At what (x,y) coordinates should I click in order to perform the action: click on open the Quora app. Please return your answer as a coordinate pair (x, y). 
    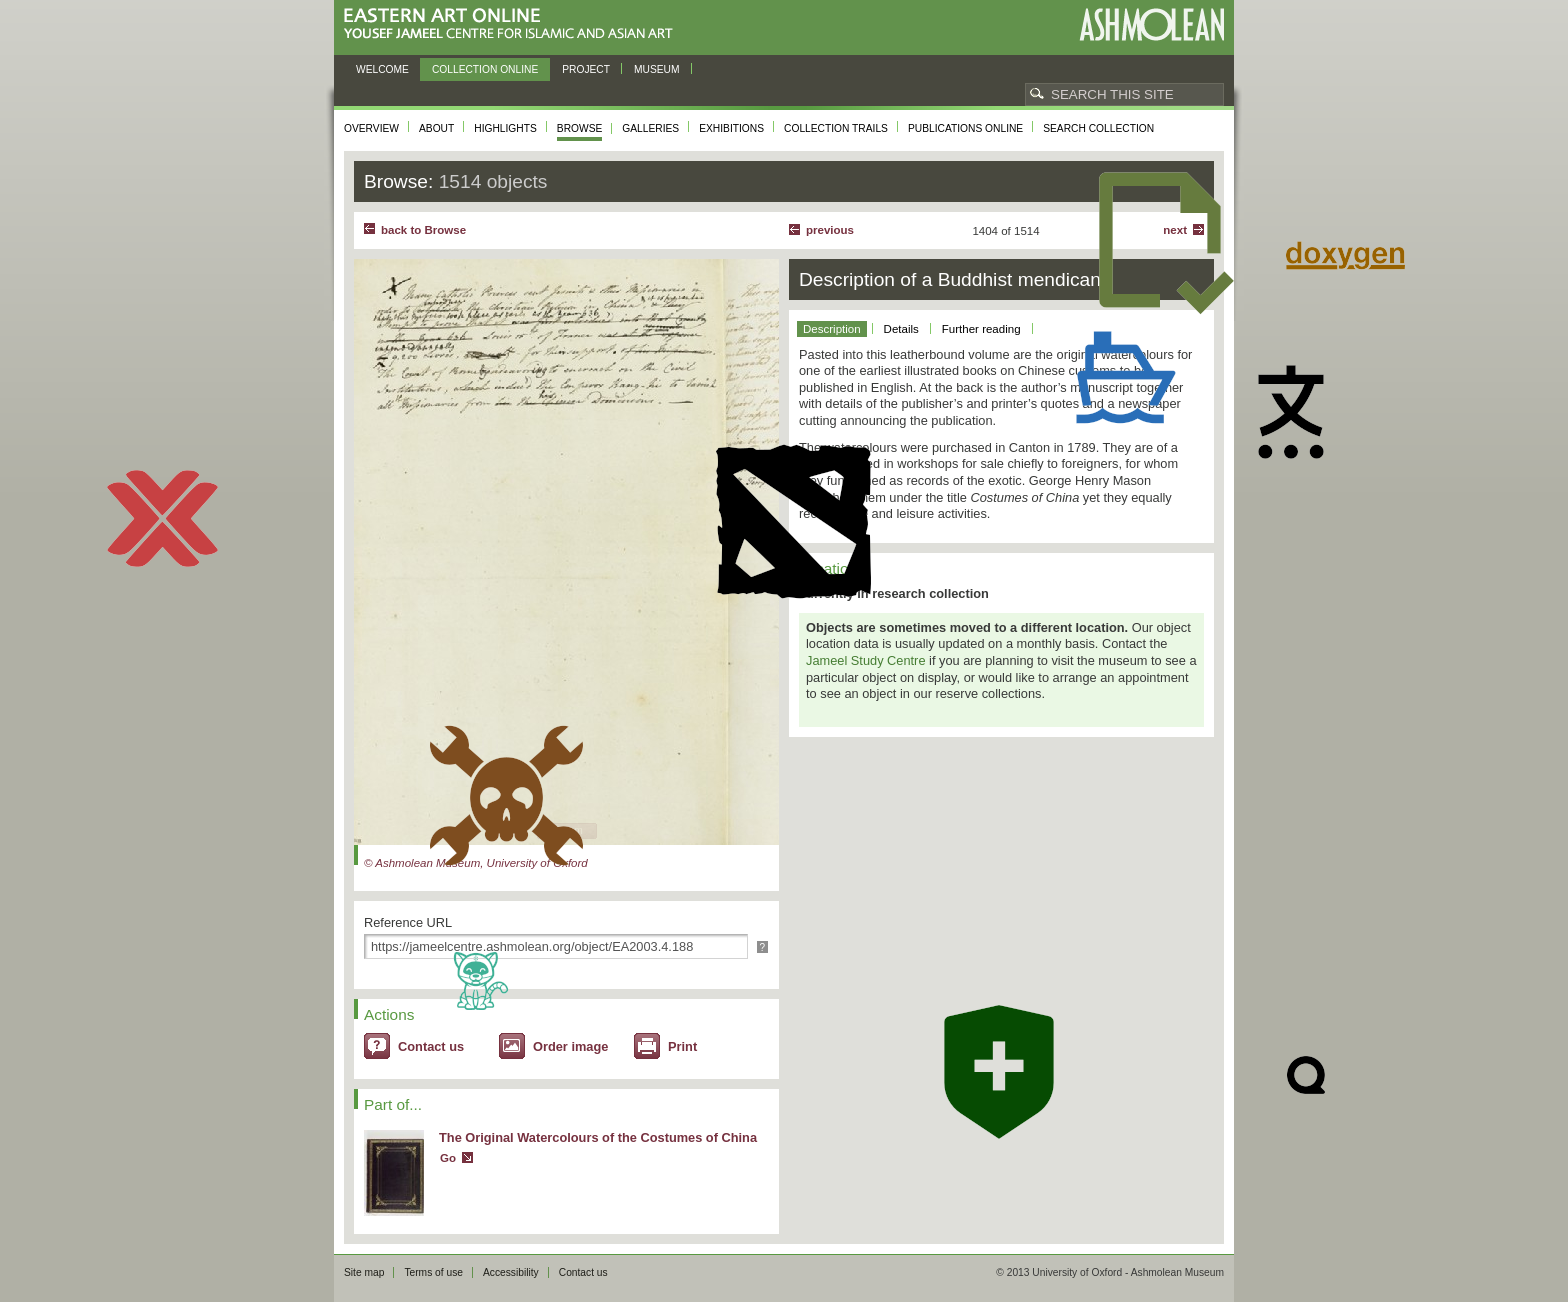
    Looking at the image, I should click on (1306, 1075).